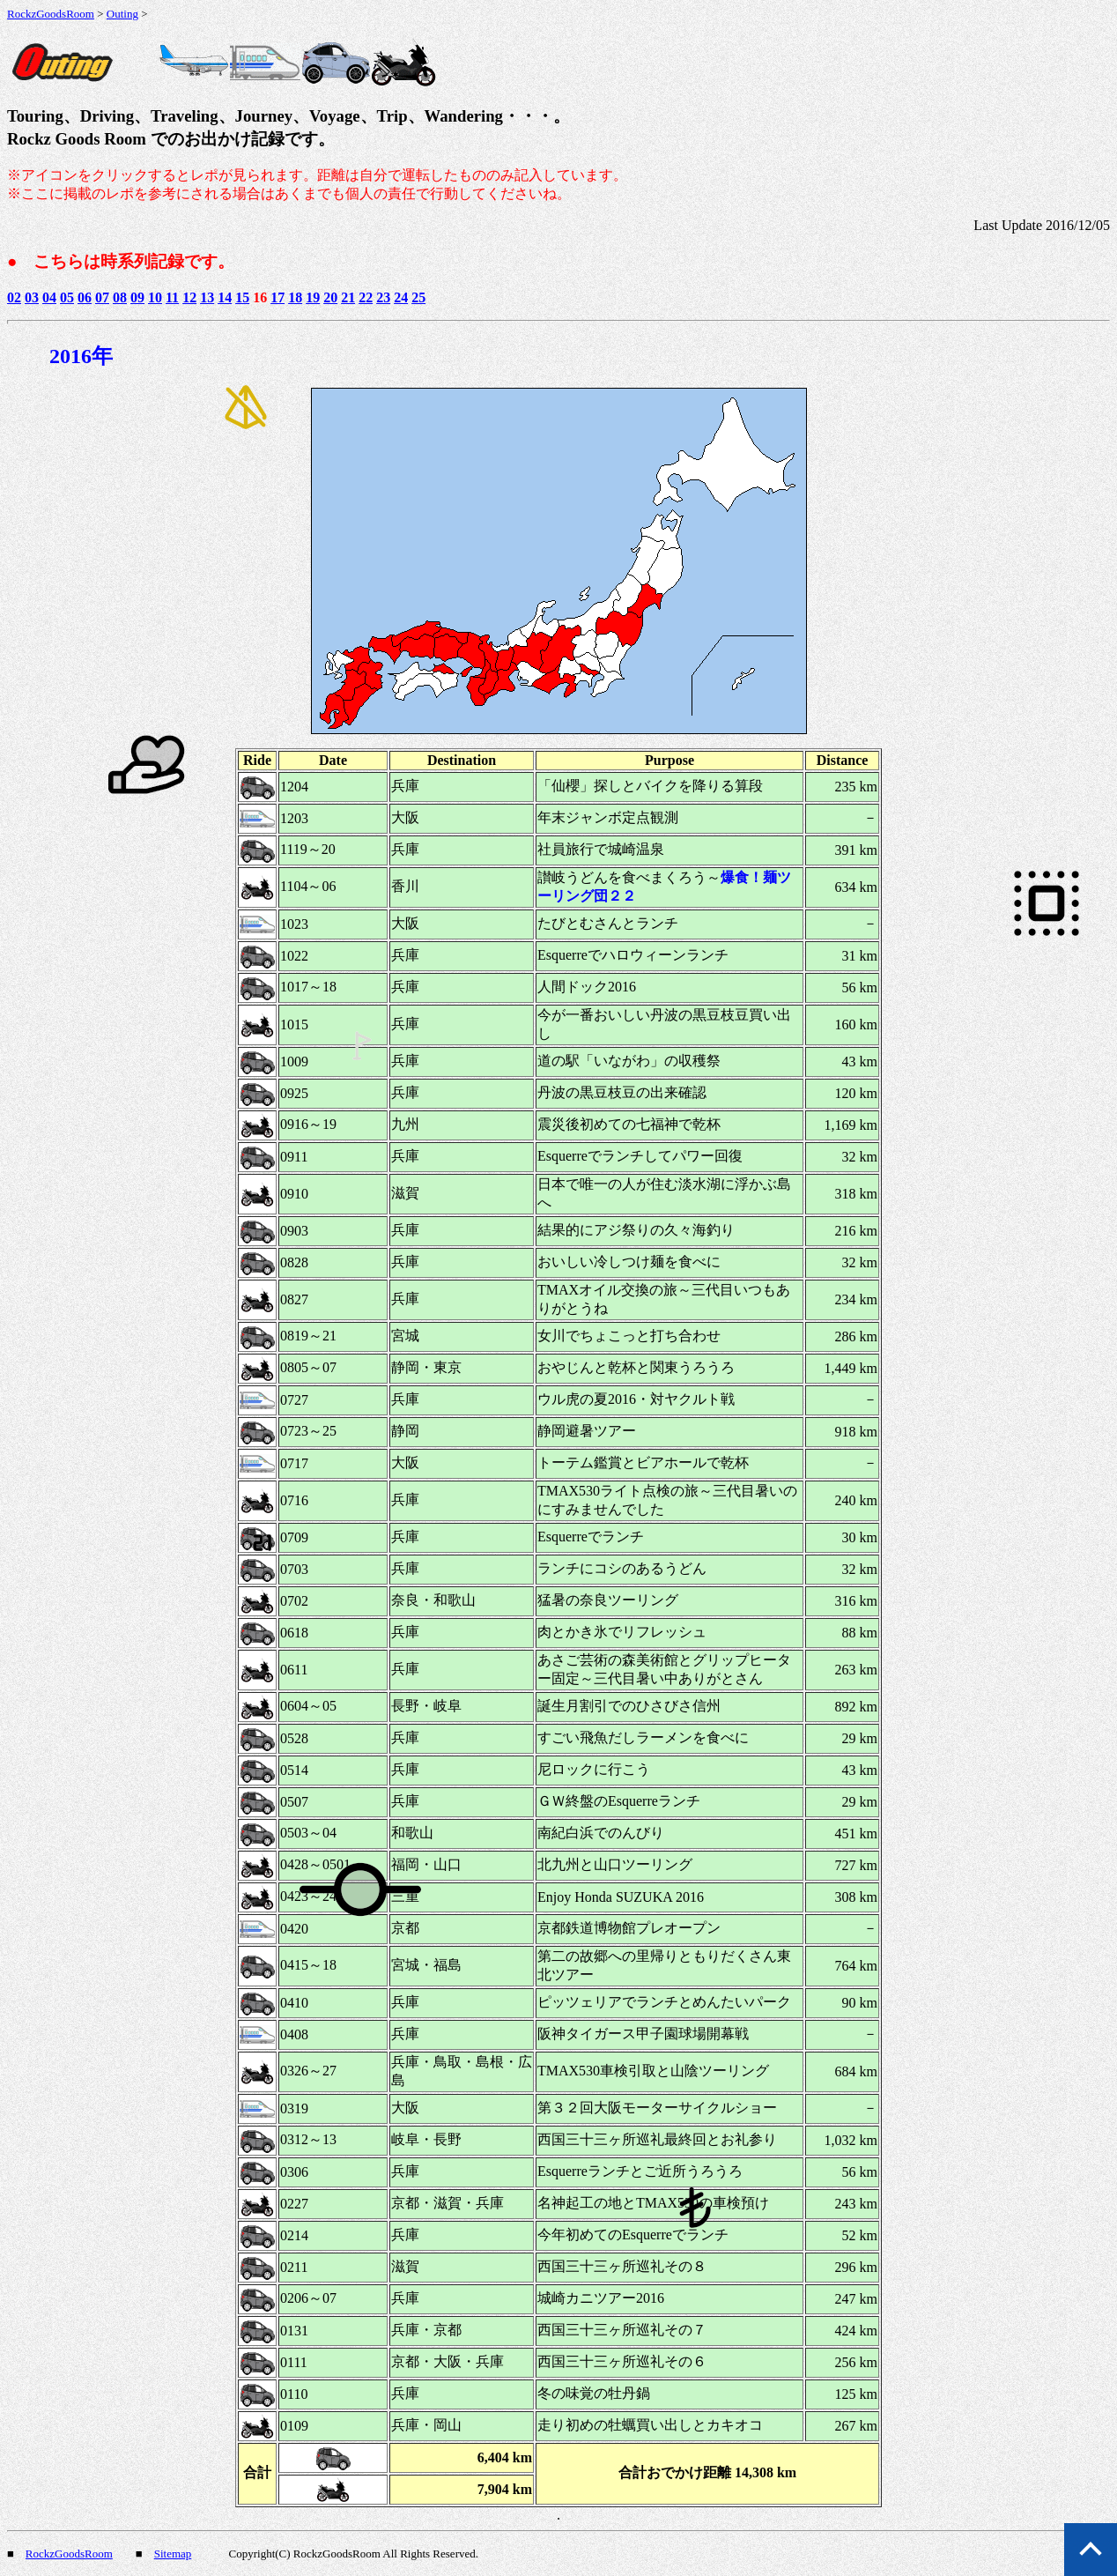 This screenshot has height=2576, width=1117. What do you see at coordinates (359, 1045) in the screenshot?
I see `flag or mark an item for follow-up` at bounding box center [359, 1045].